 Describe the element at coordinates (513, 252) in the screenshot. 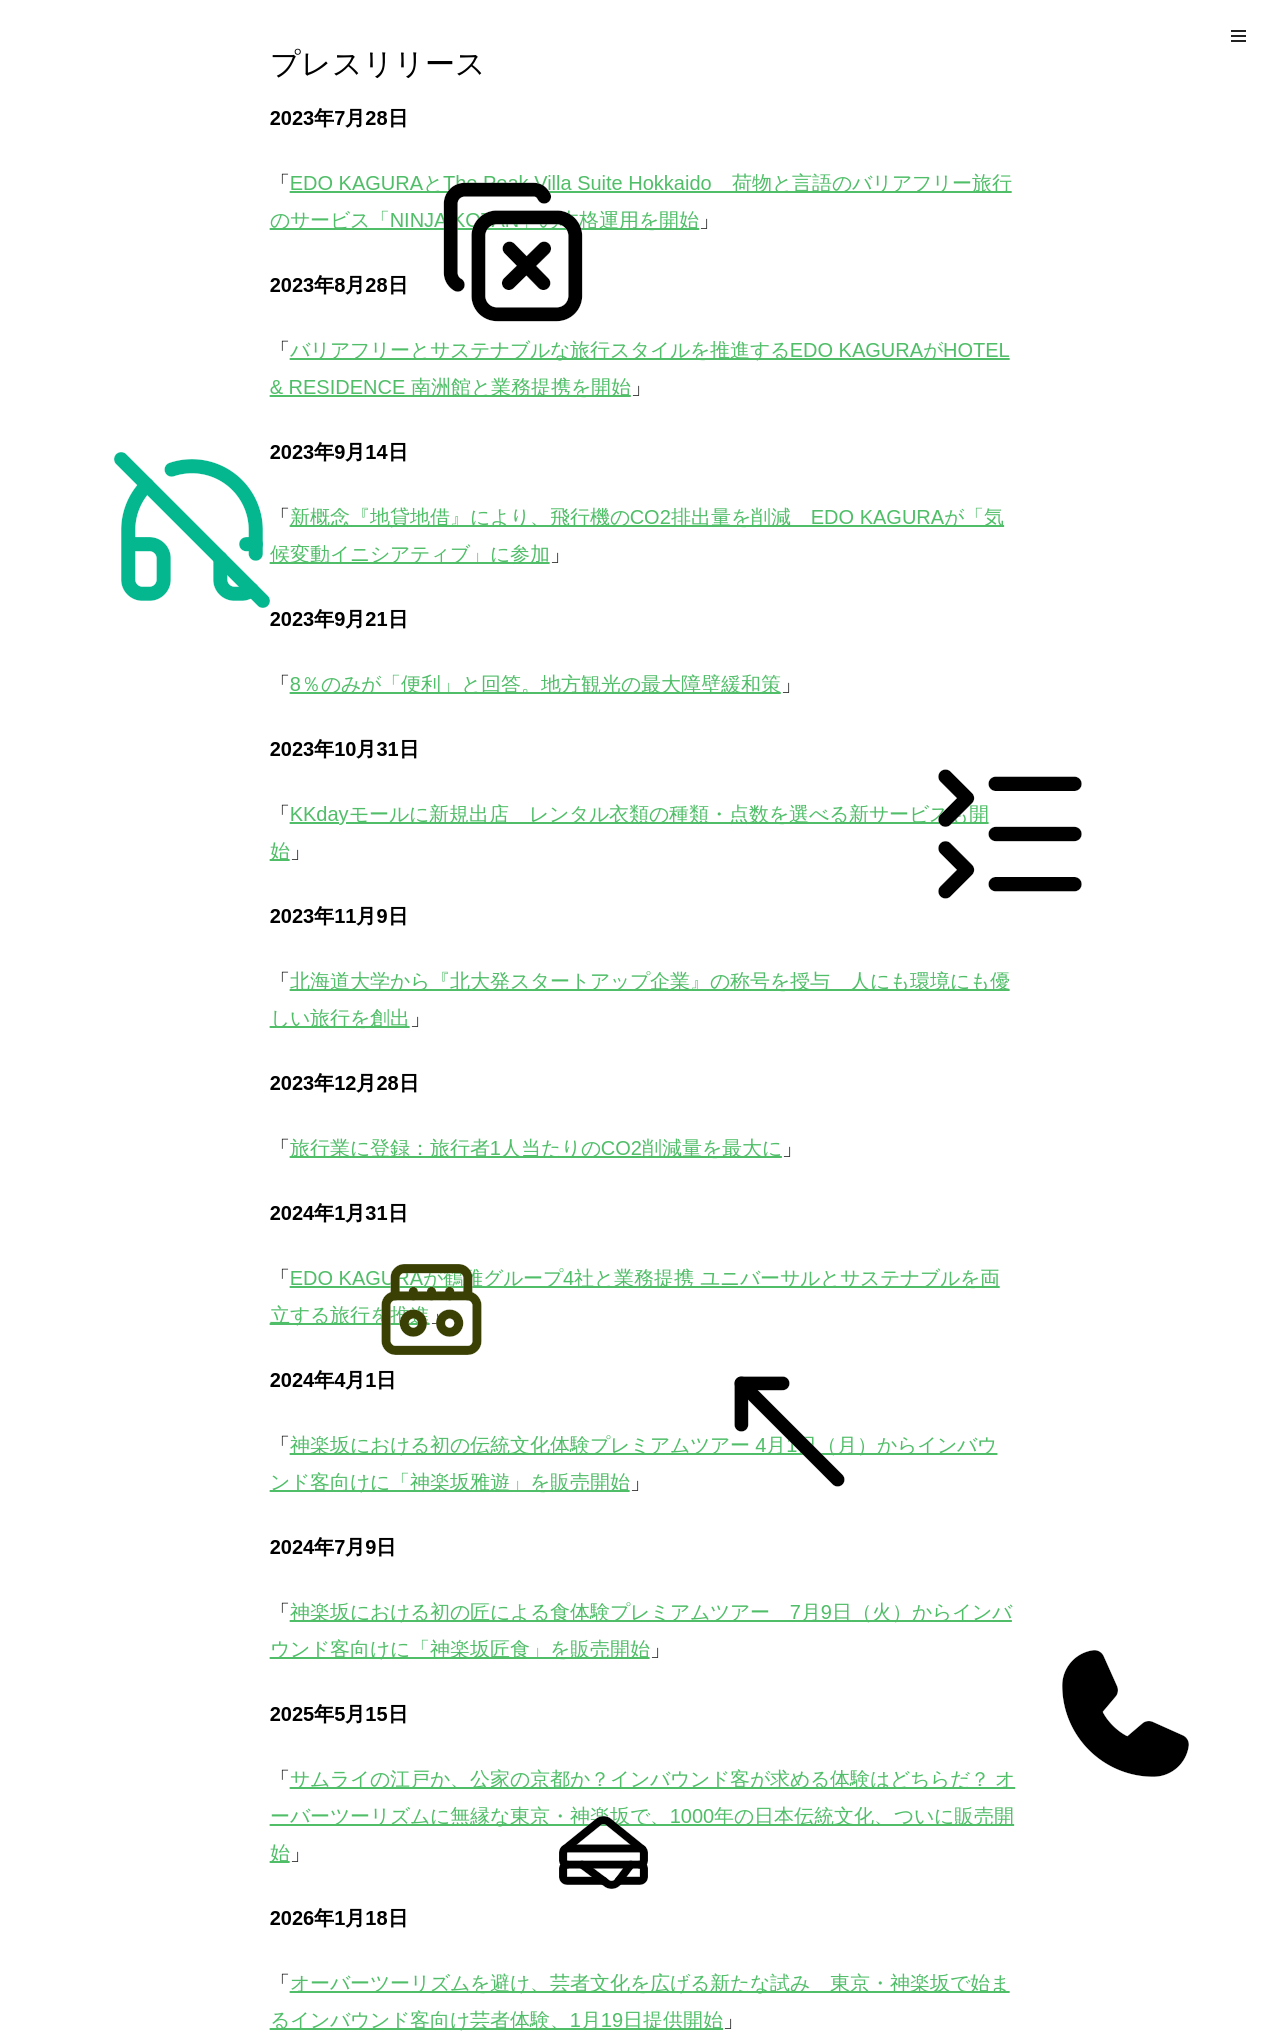

I see `cancel or remove a copied item` at that location.